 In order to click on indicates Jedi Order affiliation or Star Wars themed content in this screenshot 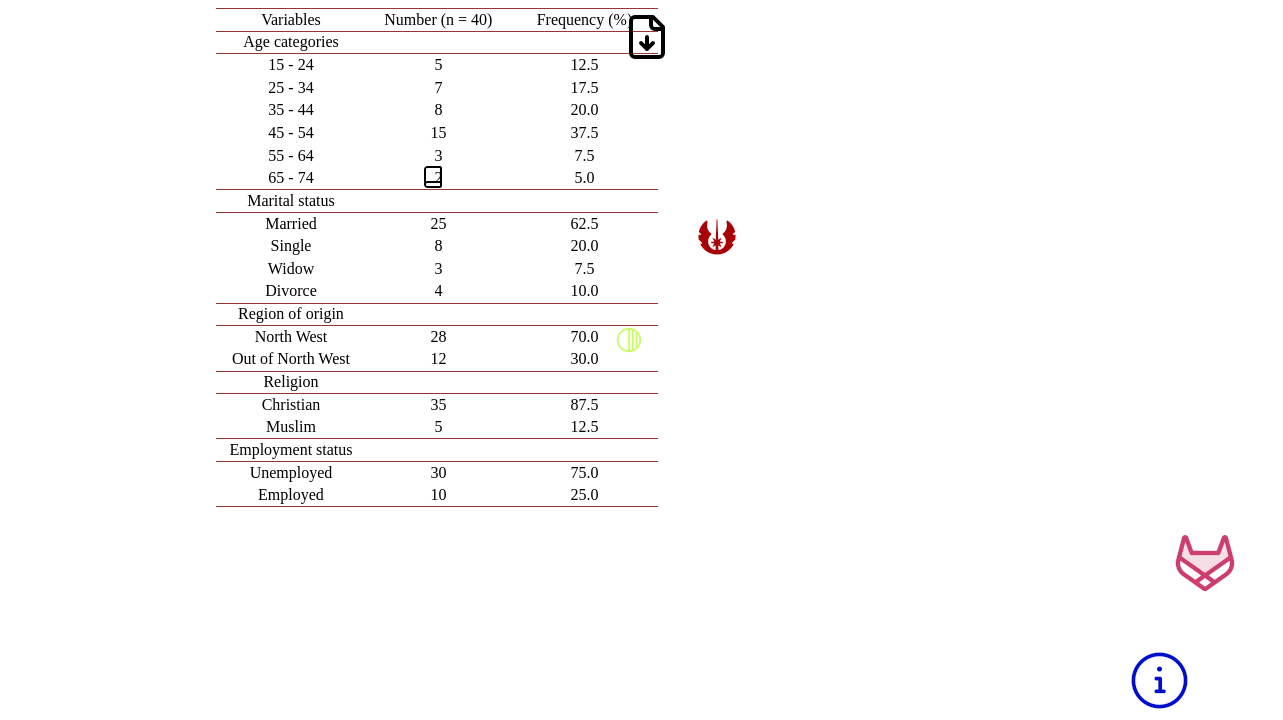, I will do `click(717, 237)`.